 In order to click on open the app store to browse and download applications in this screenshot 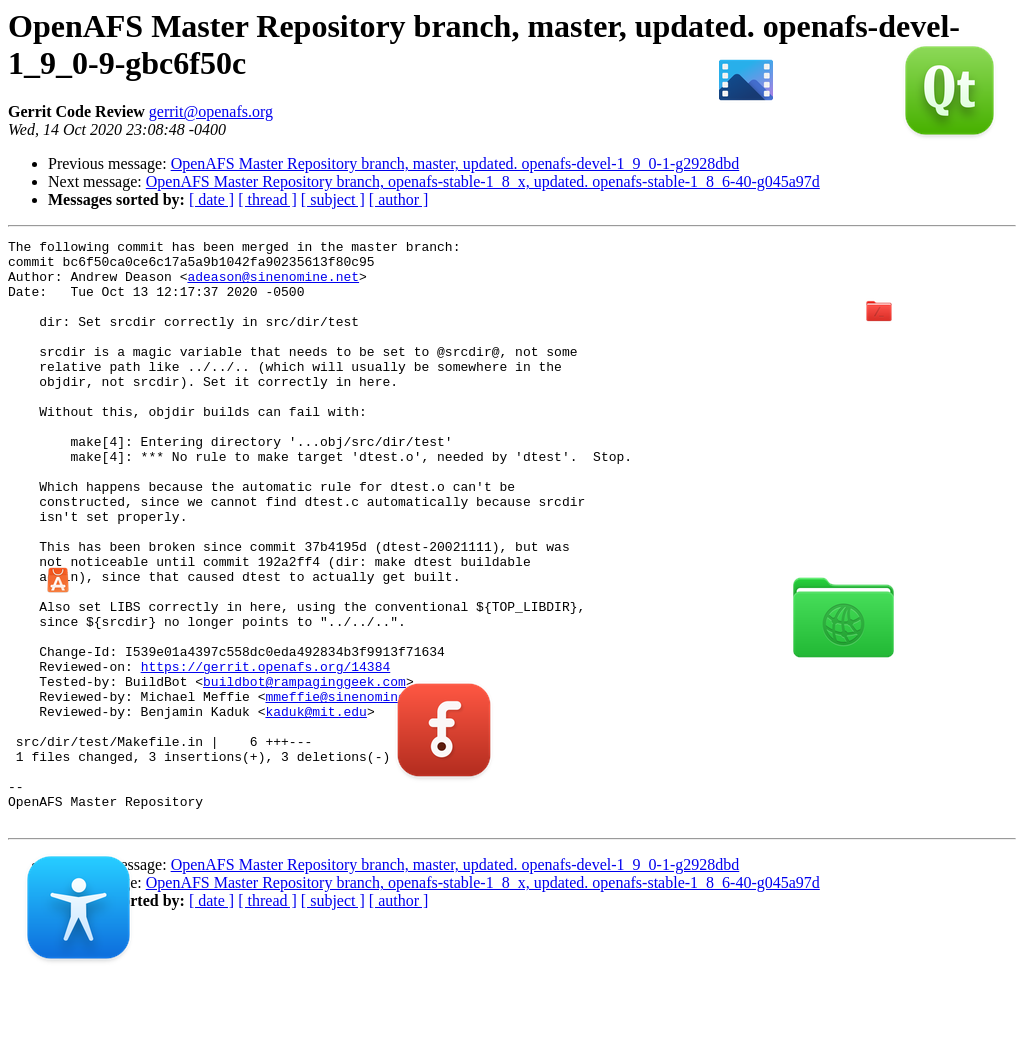, I will do `click(58, 580)`.